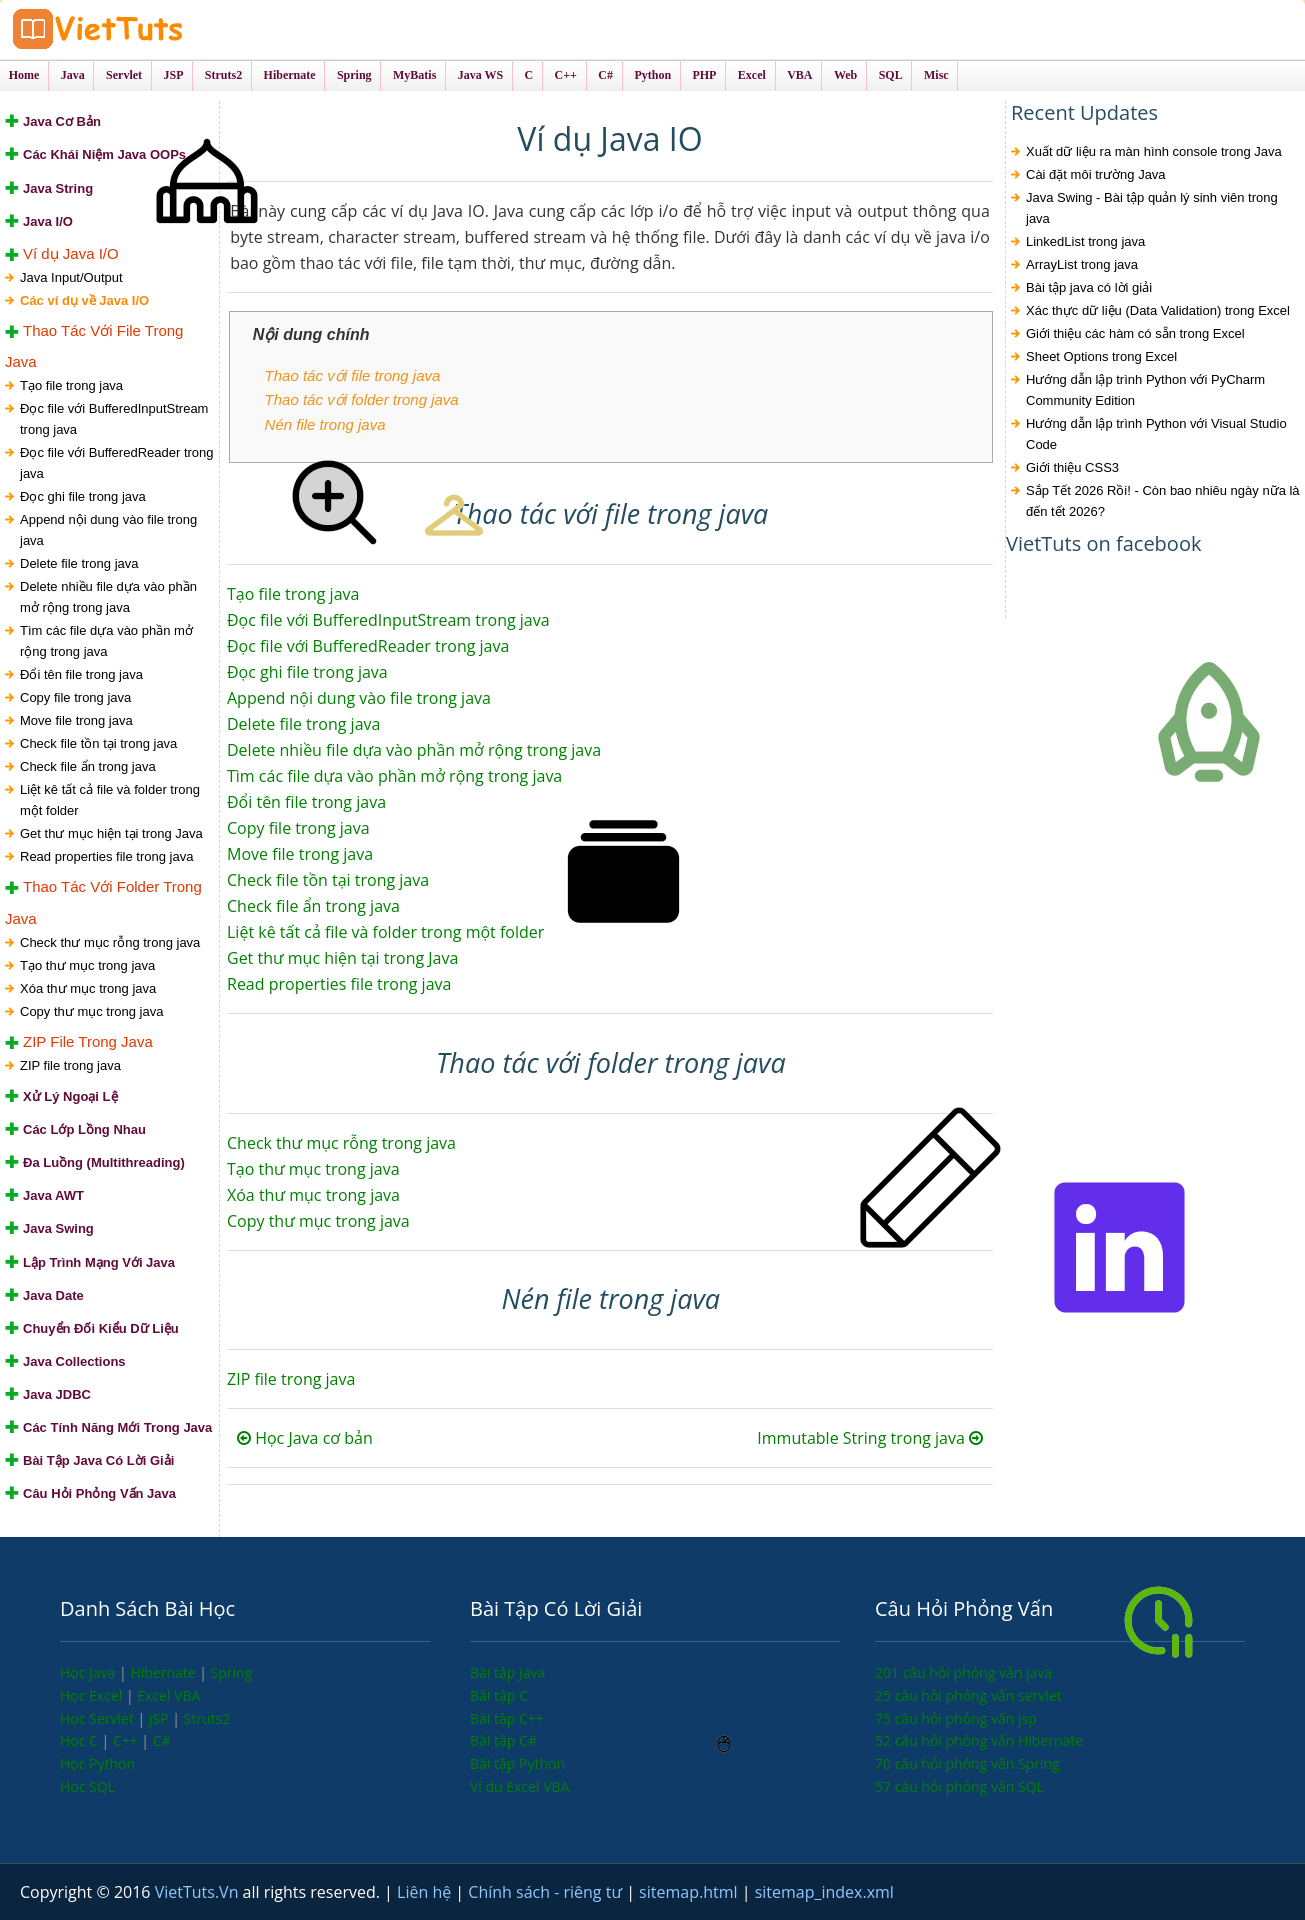  I want to click on connect with LinkedIn, so click(1119, 1247).